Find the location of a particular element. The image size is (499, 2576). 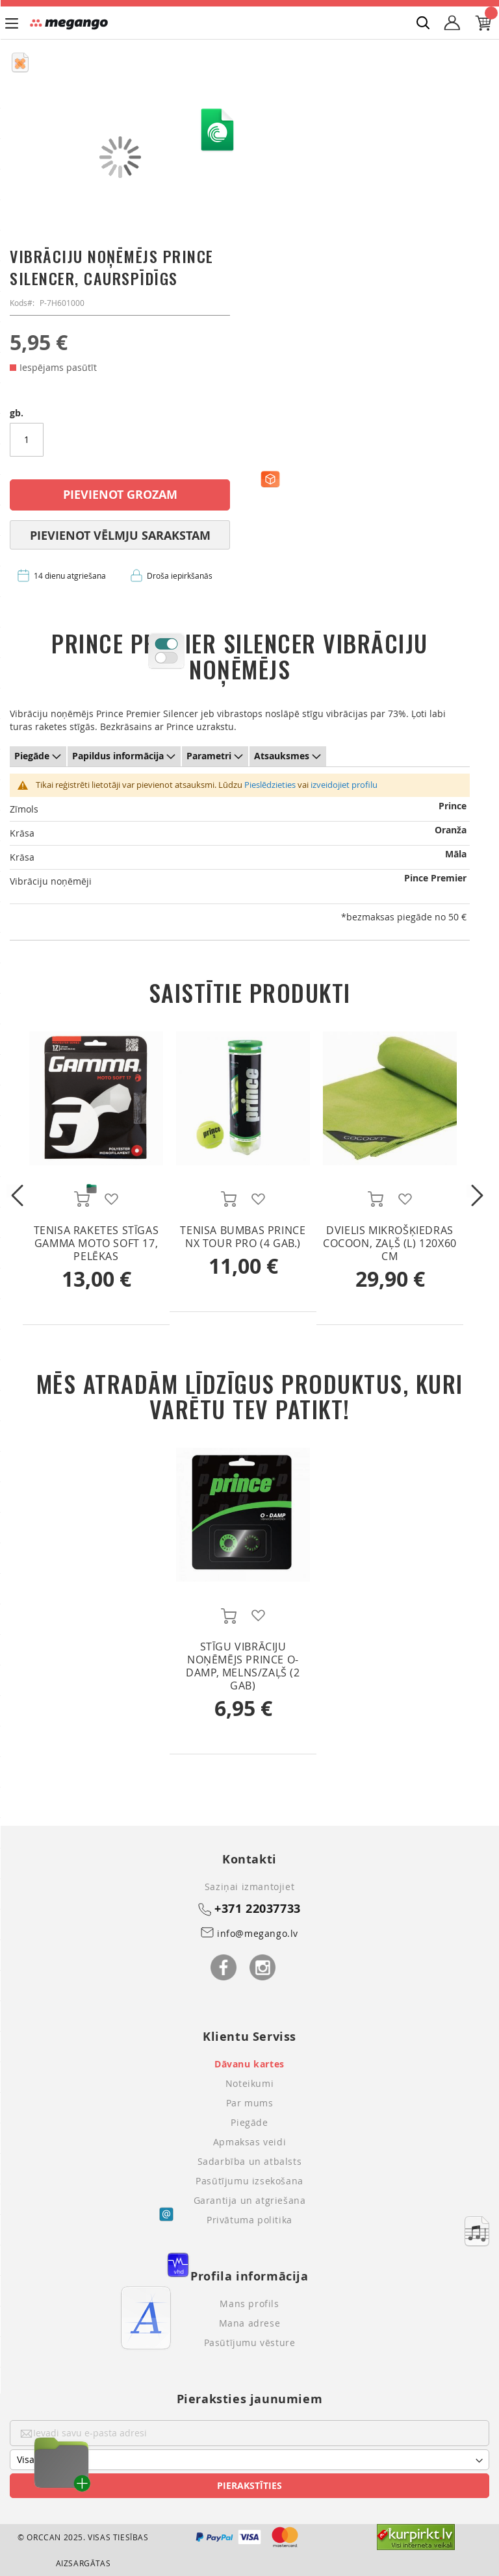

a TrueType font file is located at coordinates (146, 2317).